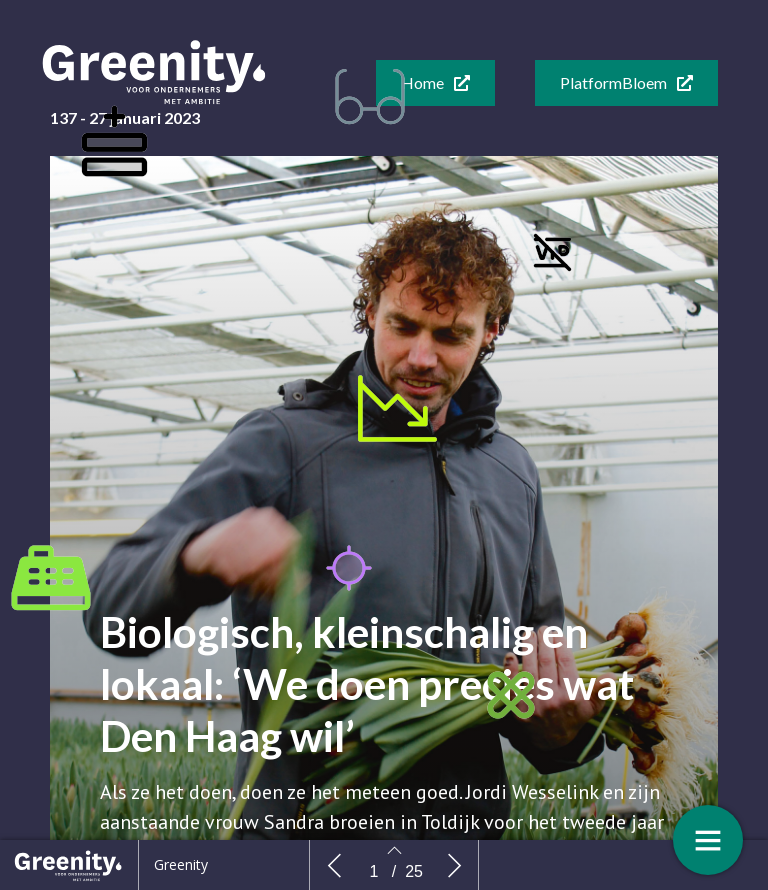  I want to click on vip status is currently inactive or disabled, so click(552, 252).